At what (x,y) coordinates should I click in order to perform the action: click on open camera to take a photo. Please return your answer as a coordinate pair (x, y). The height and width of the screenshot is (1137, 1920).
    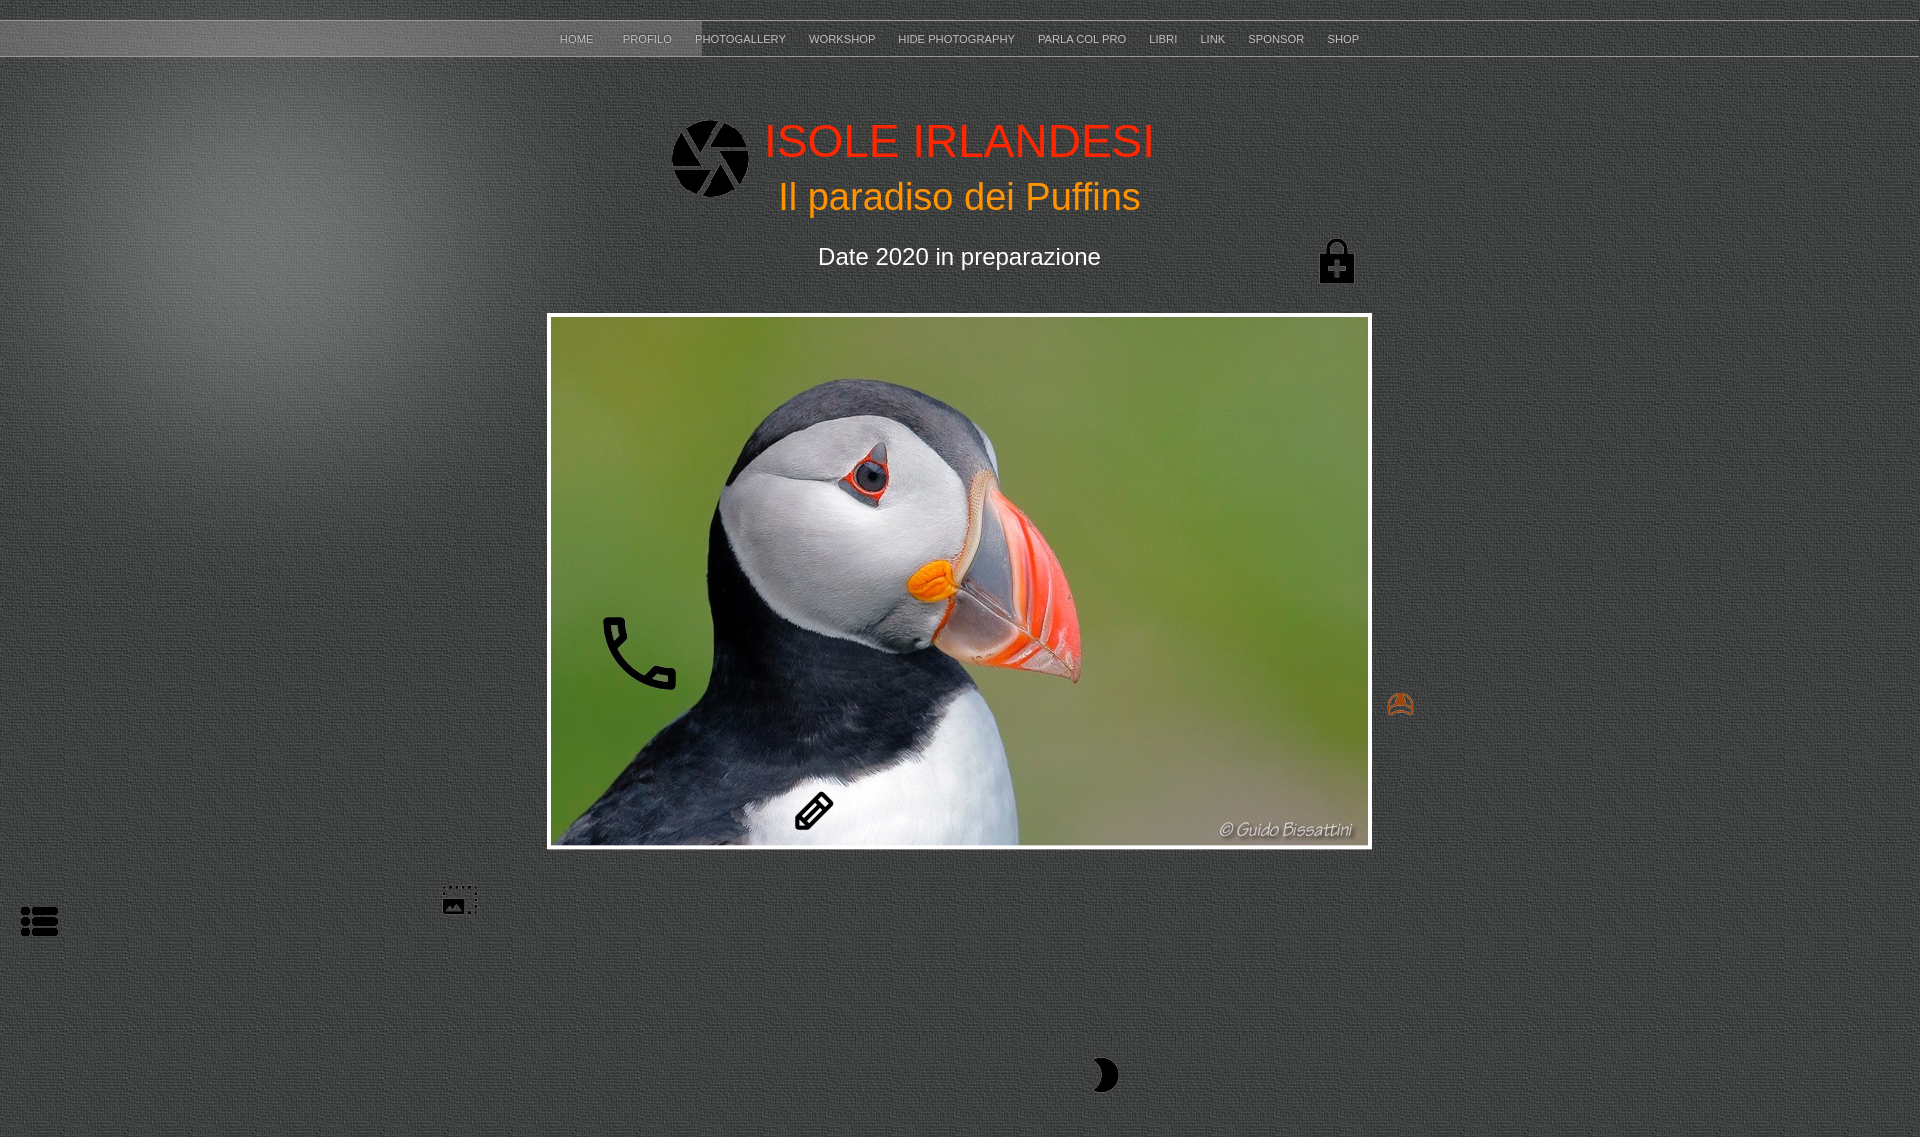
    Looking at the image, I should click on (710, 158).